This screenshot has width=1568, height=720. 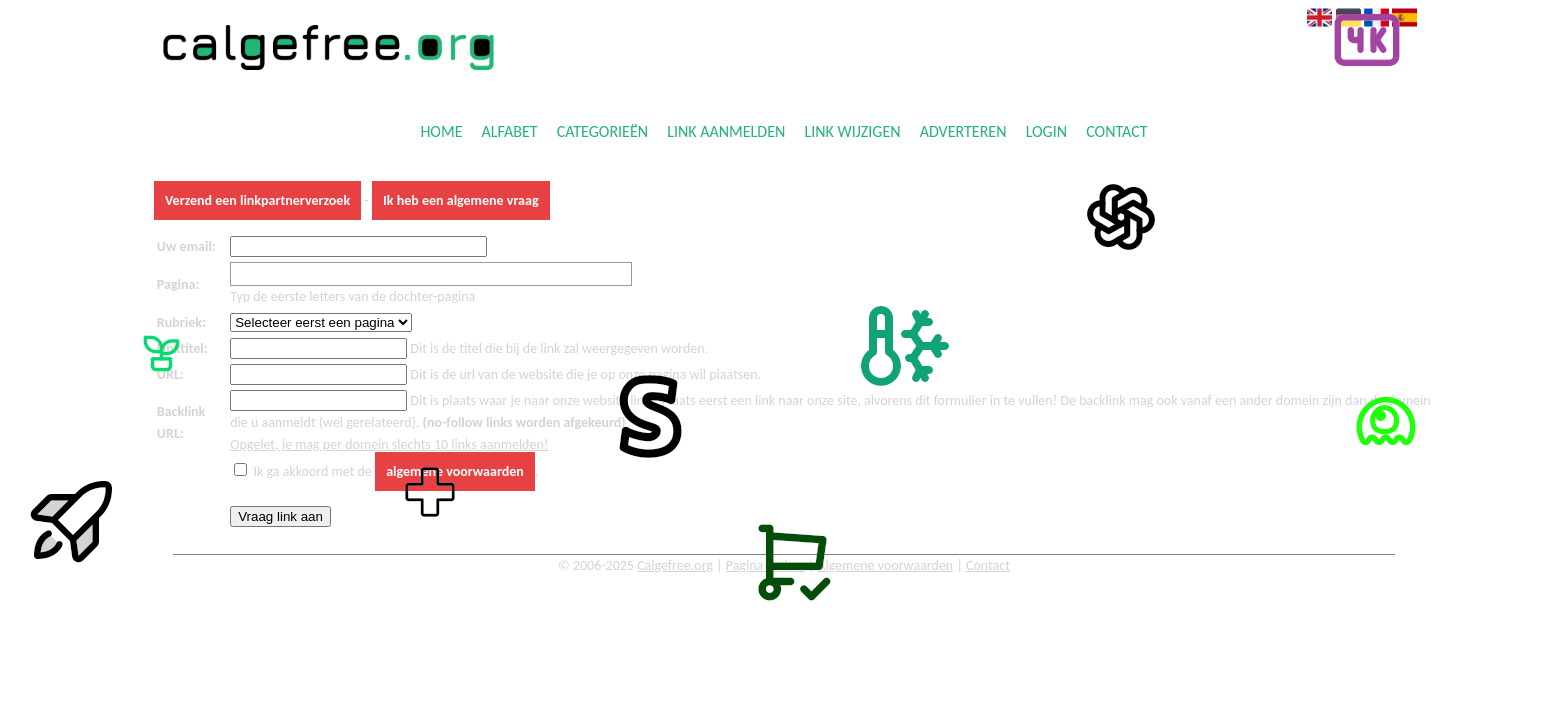 What do you see at coordinates (1386, 421) in the screenshot?
I see `livewire framework branding` at bounding box center [1386, 421].